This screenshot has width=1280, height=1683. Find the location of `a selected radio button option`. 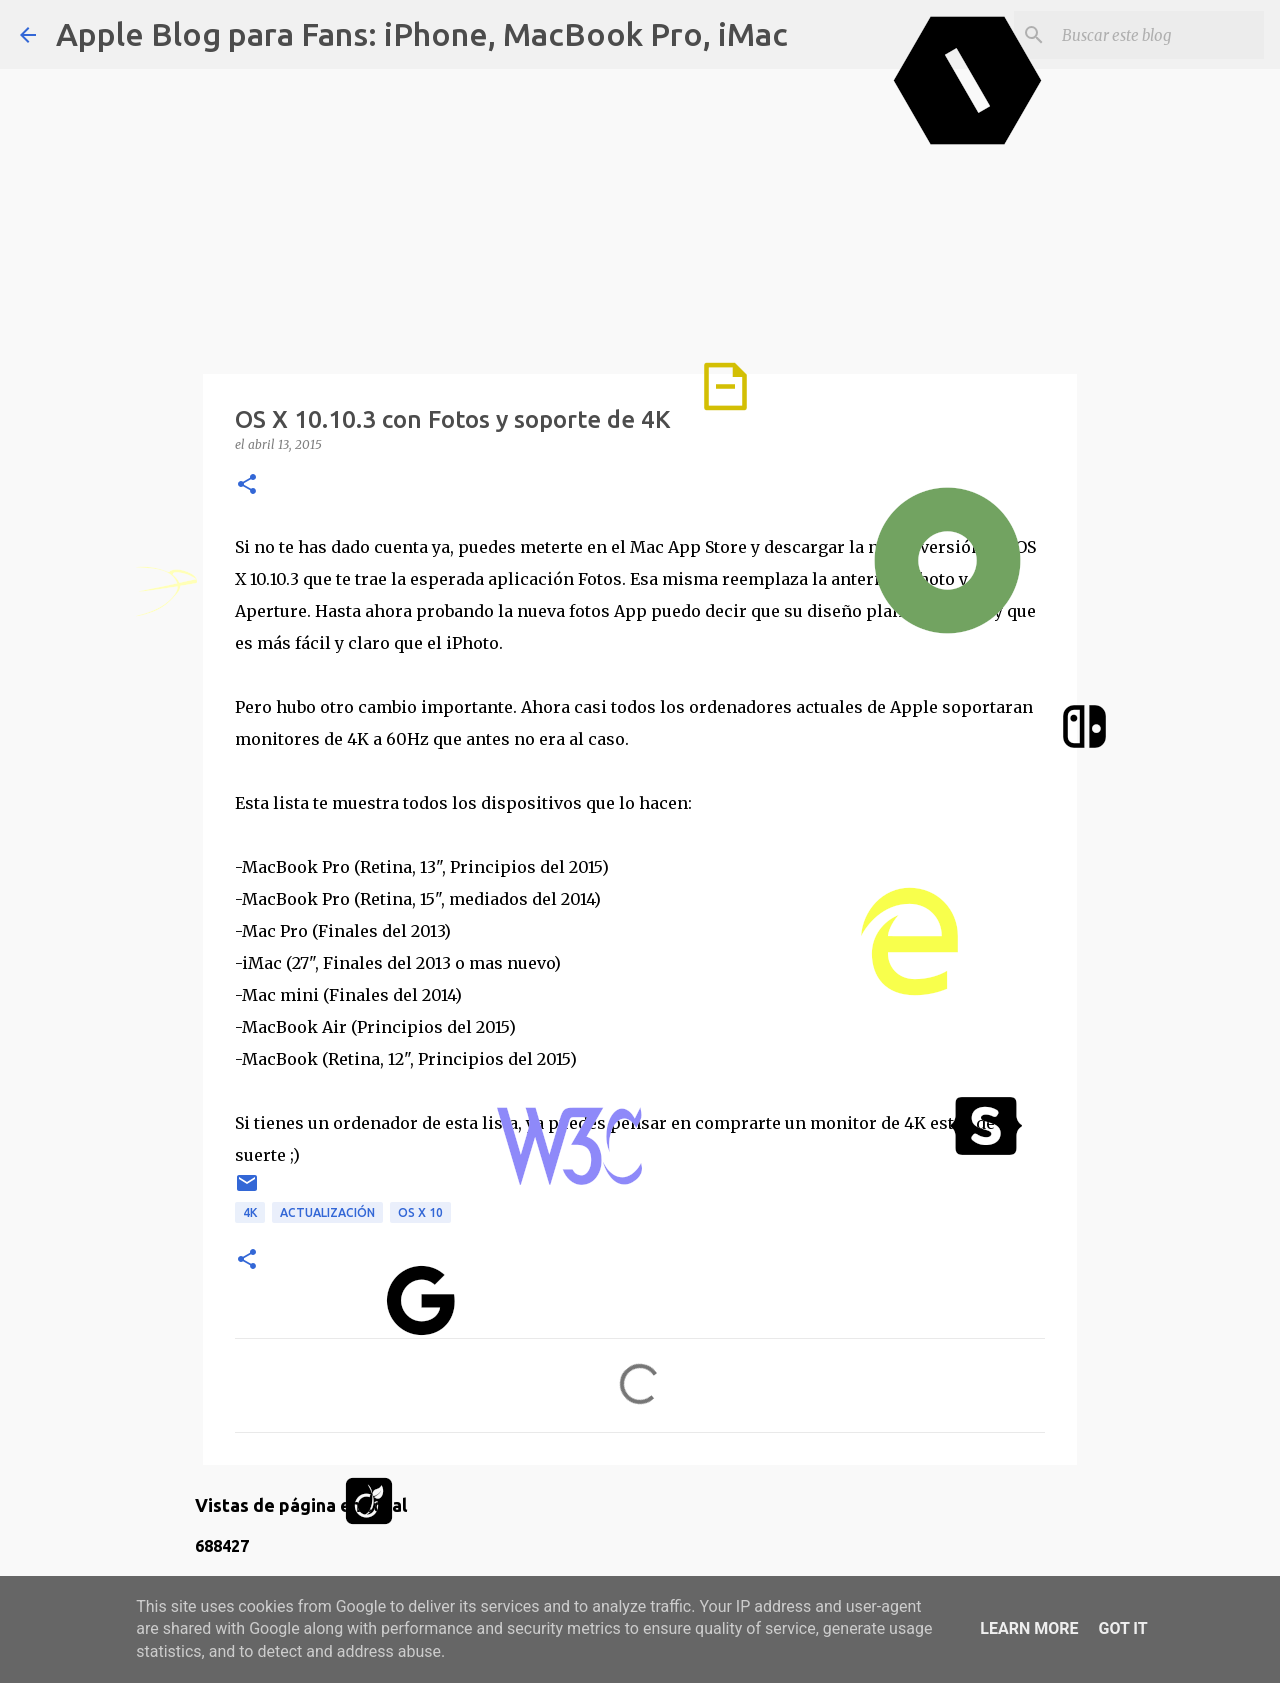

a selected radio button option is located at coordinates (947, 560).